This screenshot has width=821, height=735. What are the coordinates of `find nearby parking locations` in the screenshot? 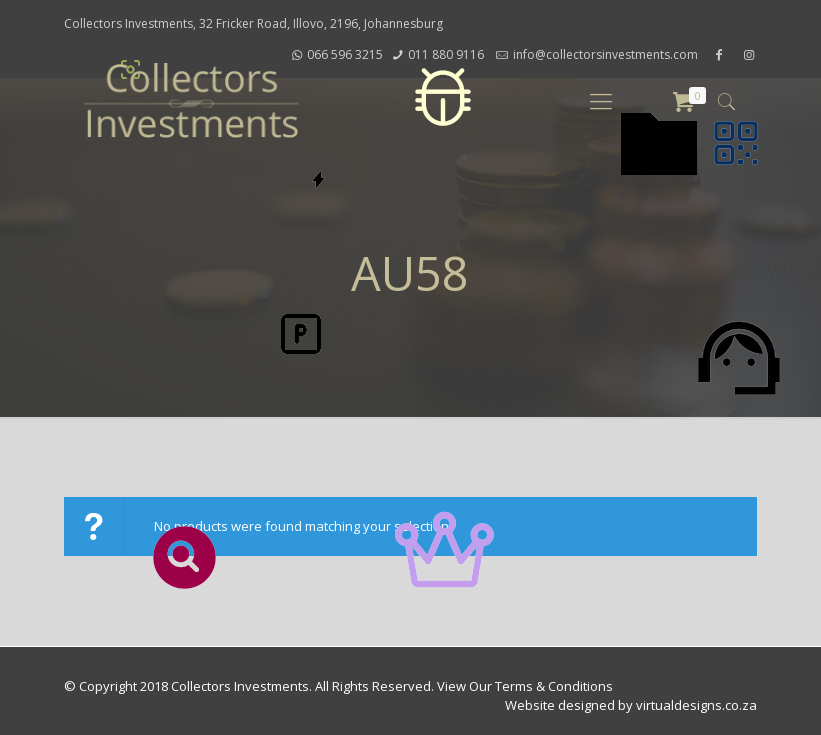 It's located at (301, 334).